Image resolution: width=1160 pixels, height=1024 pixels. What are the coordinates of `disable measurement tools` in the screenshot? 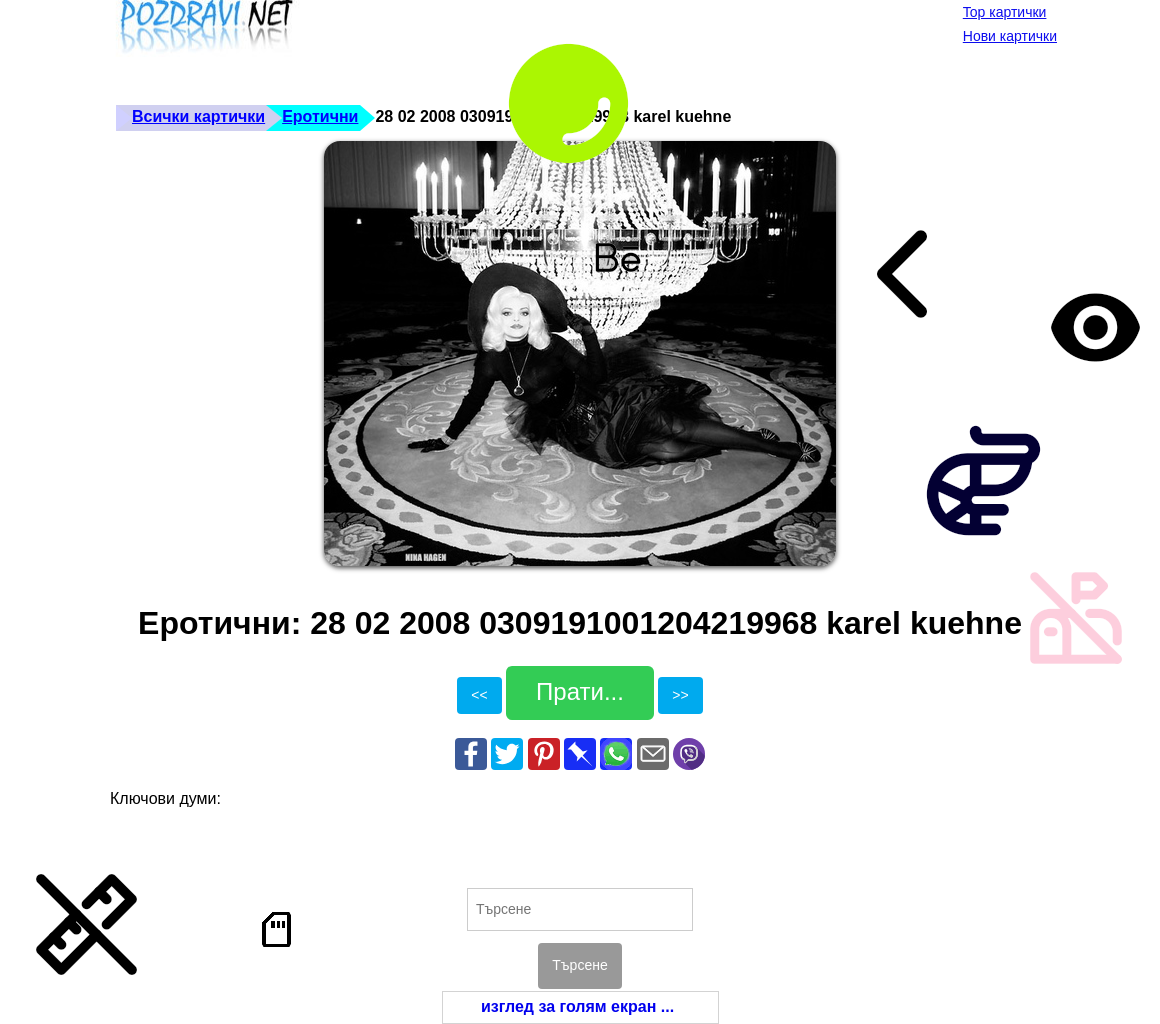 It's located at (86, 924).